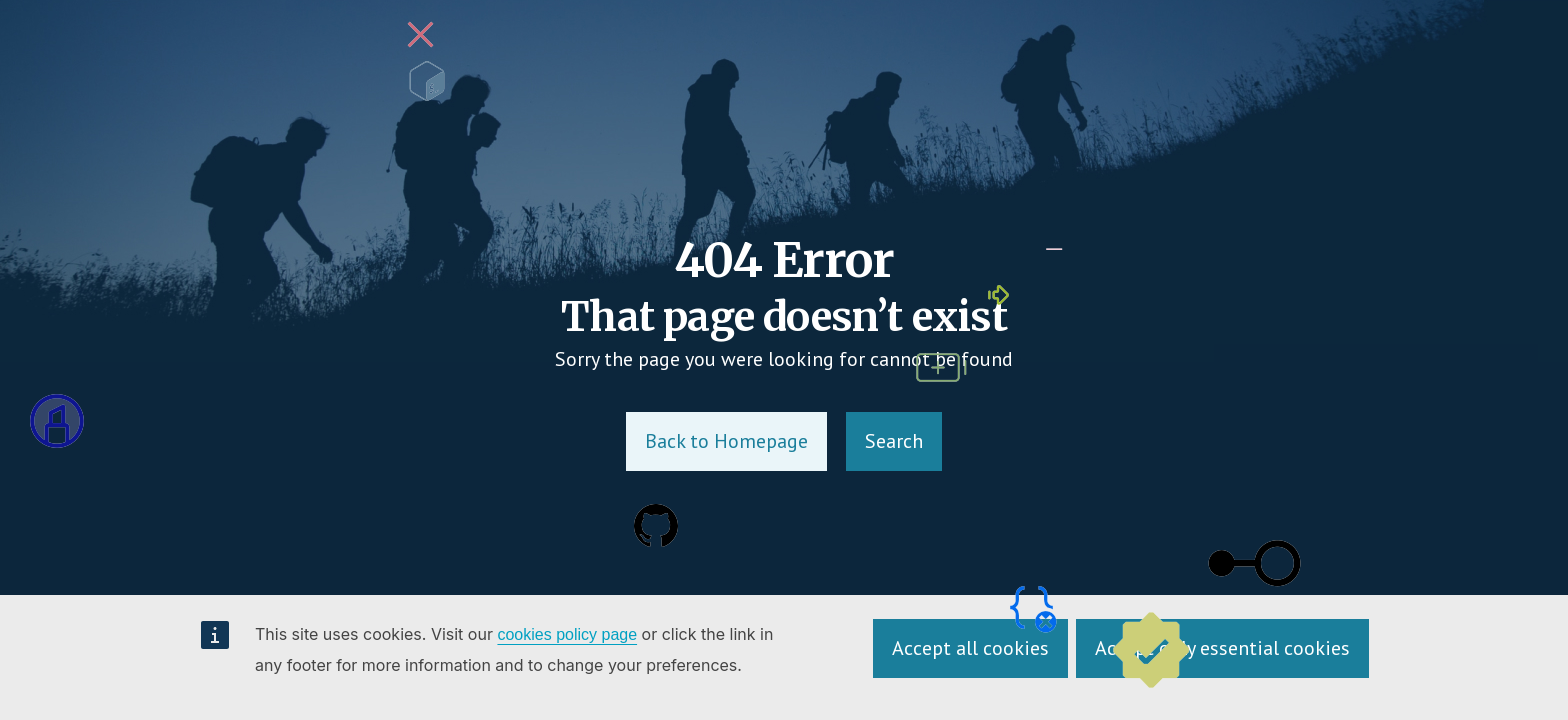 This screenshot has height=720, width=1568. I want to click on open bash terminal, so click(427, 81).